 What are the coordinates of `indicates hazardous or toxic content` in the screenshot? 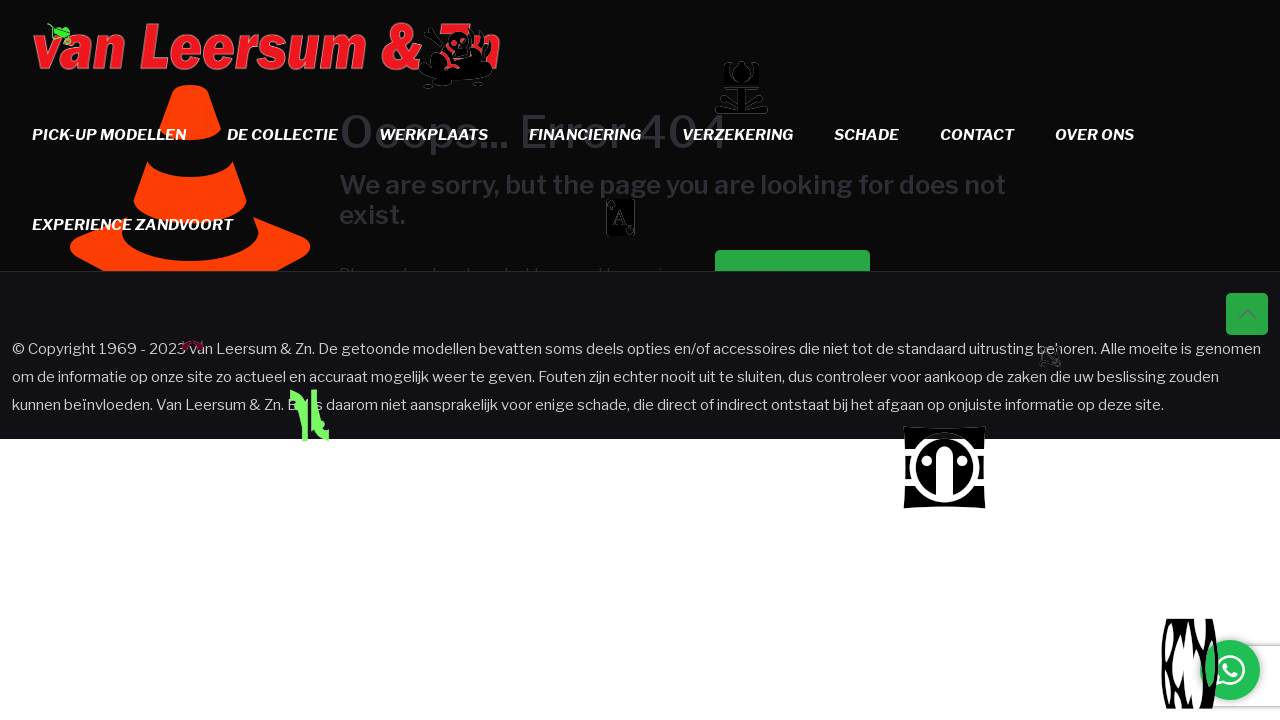 It's located at (455, 51).